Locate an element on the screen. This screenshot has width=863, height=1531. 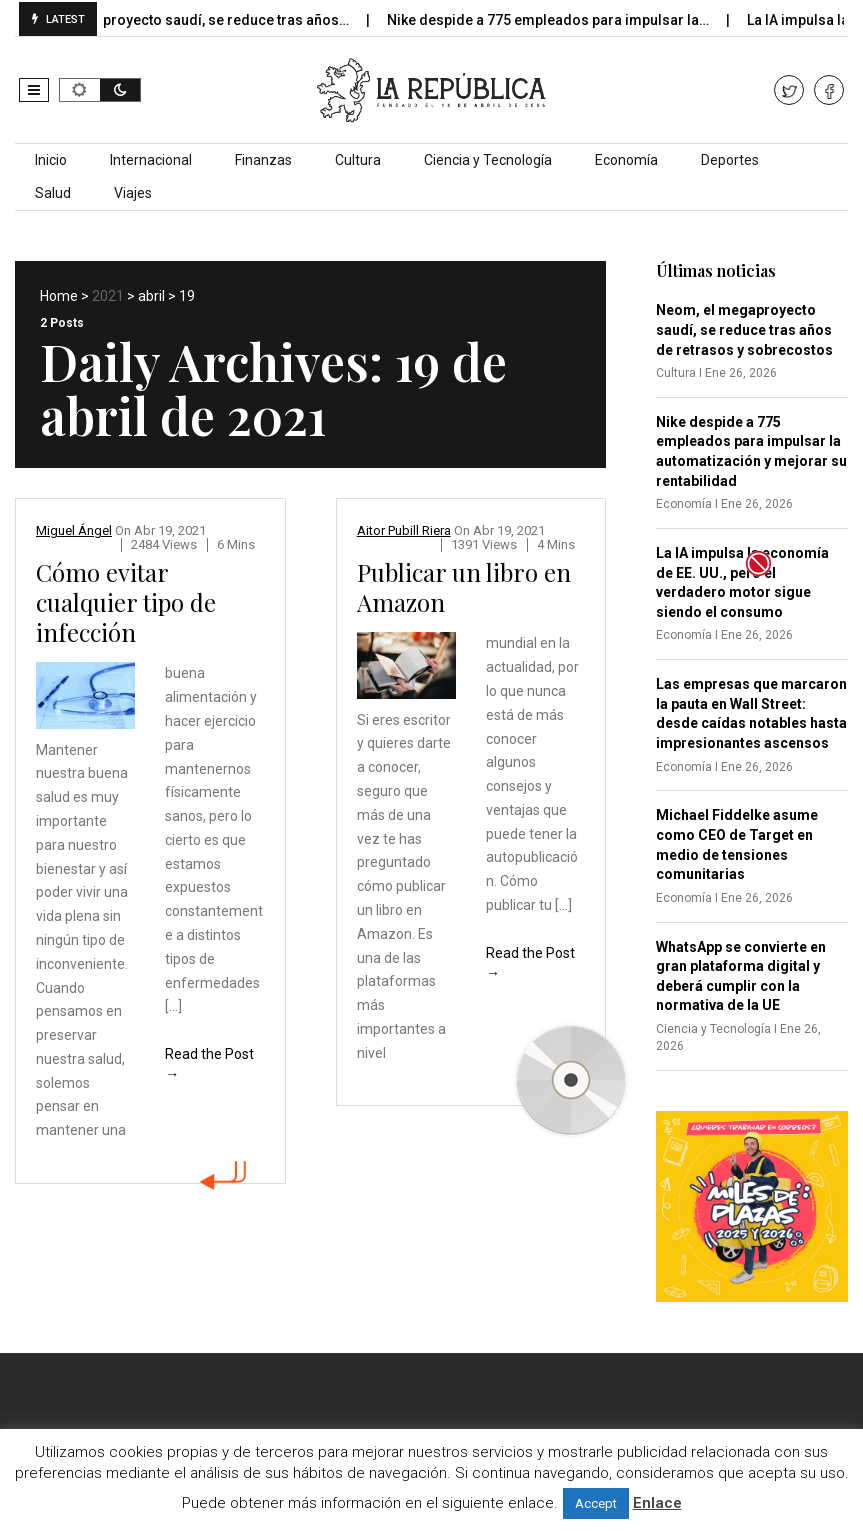
delete selected email message is located at coordinates (758, 563).